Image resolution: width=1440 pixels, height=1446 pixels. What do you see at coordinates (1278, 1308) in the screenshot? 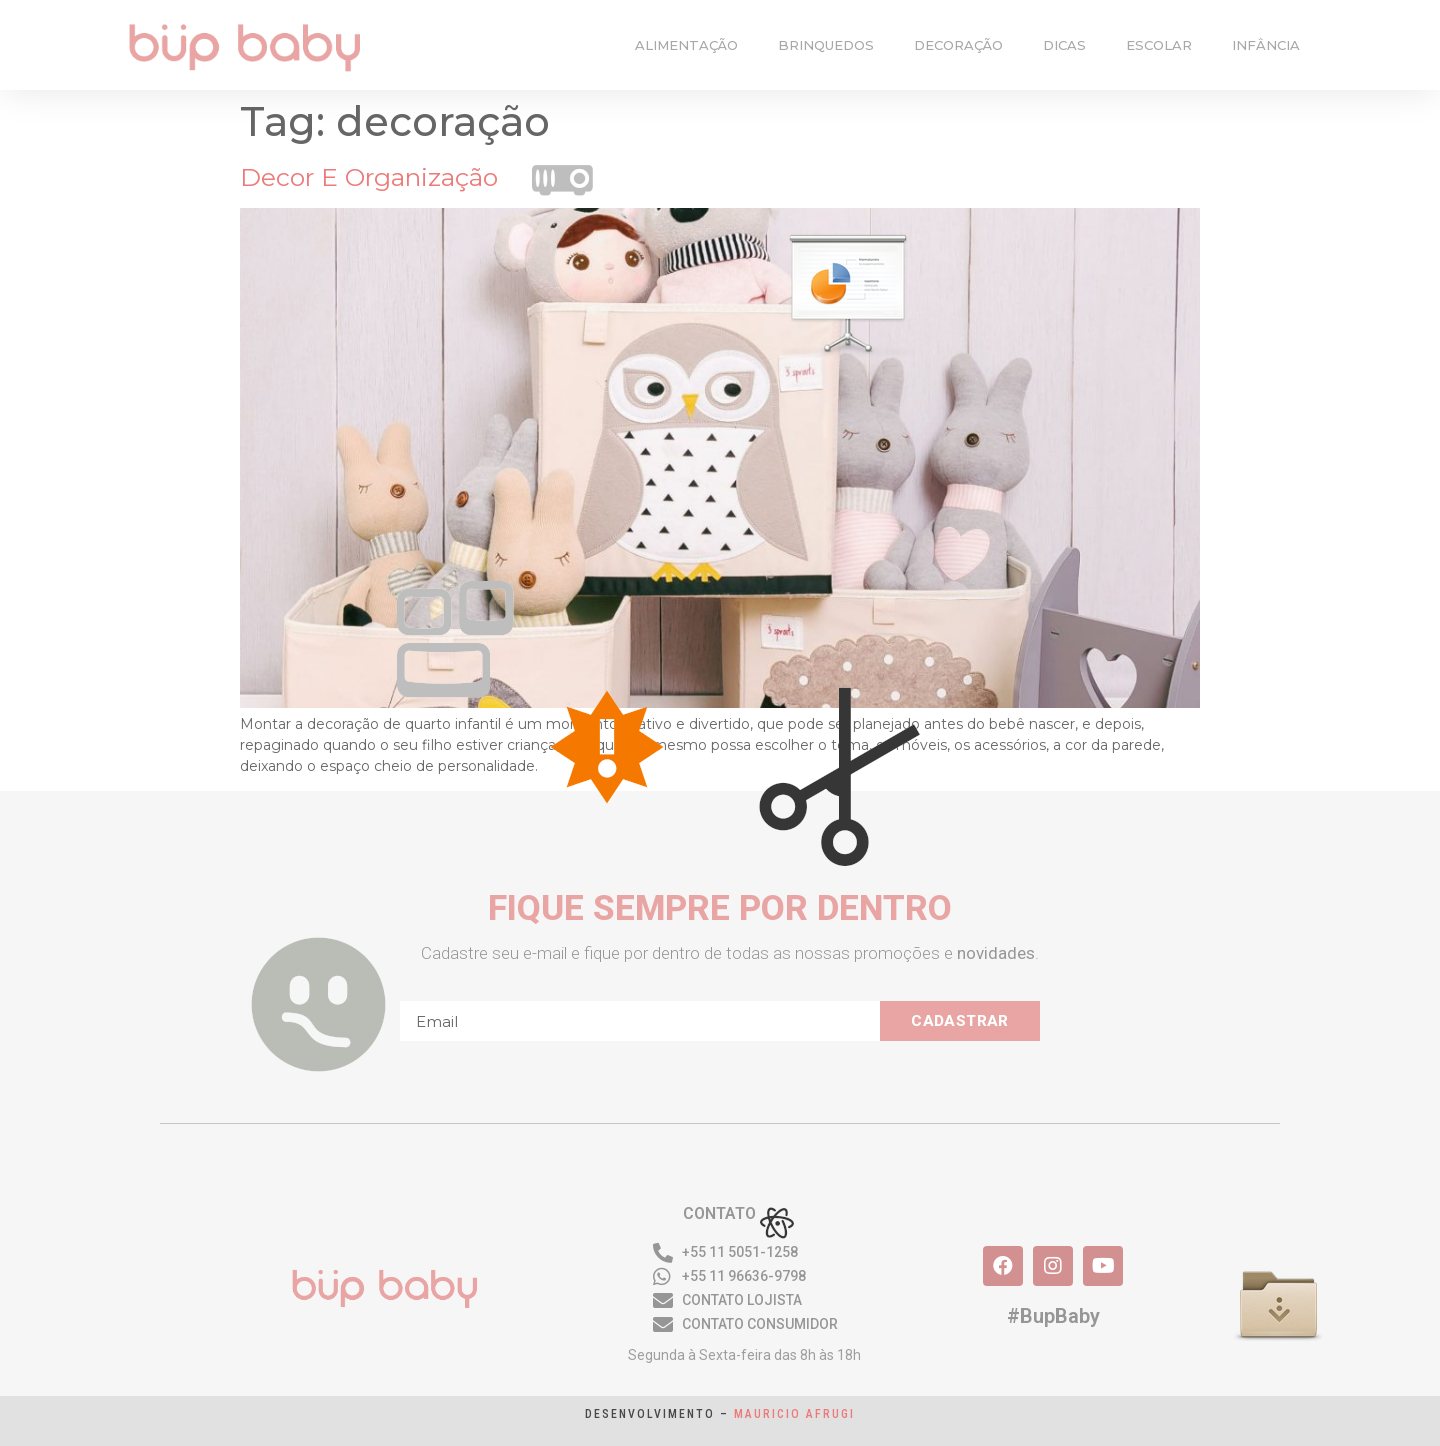
I see `access your downloads folder` at bounding box center [1278, 1308].